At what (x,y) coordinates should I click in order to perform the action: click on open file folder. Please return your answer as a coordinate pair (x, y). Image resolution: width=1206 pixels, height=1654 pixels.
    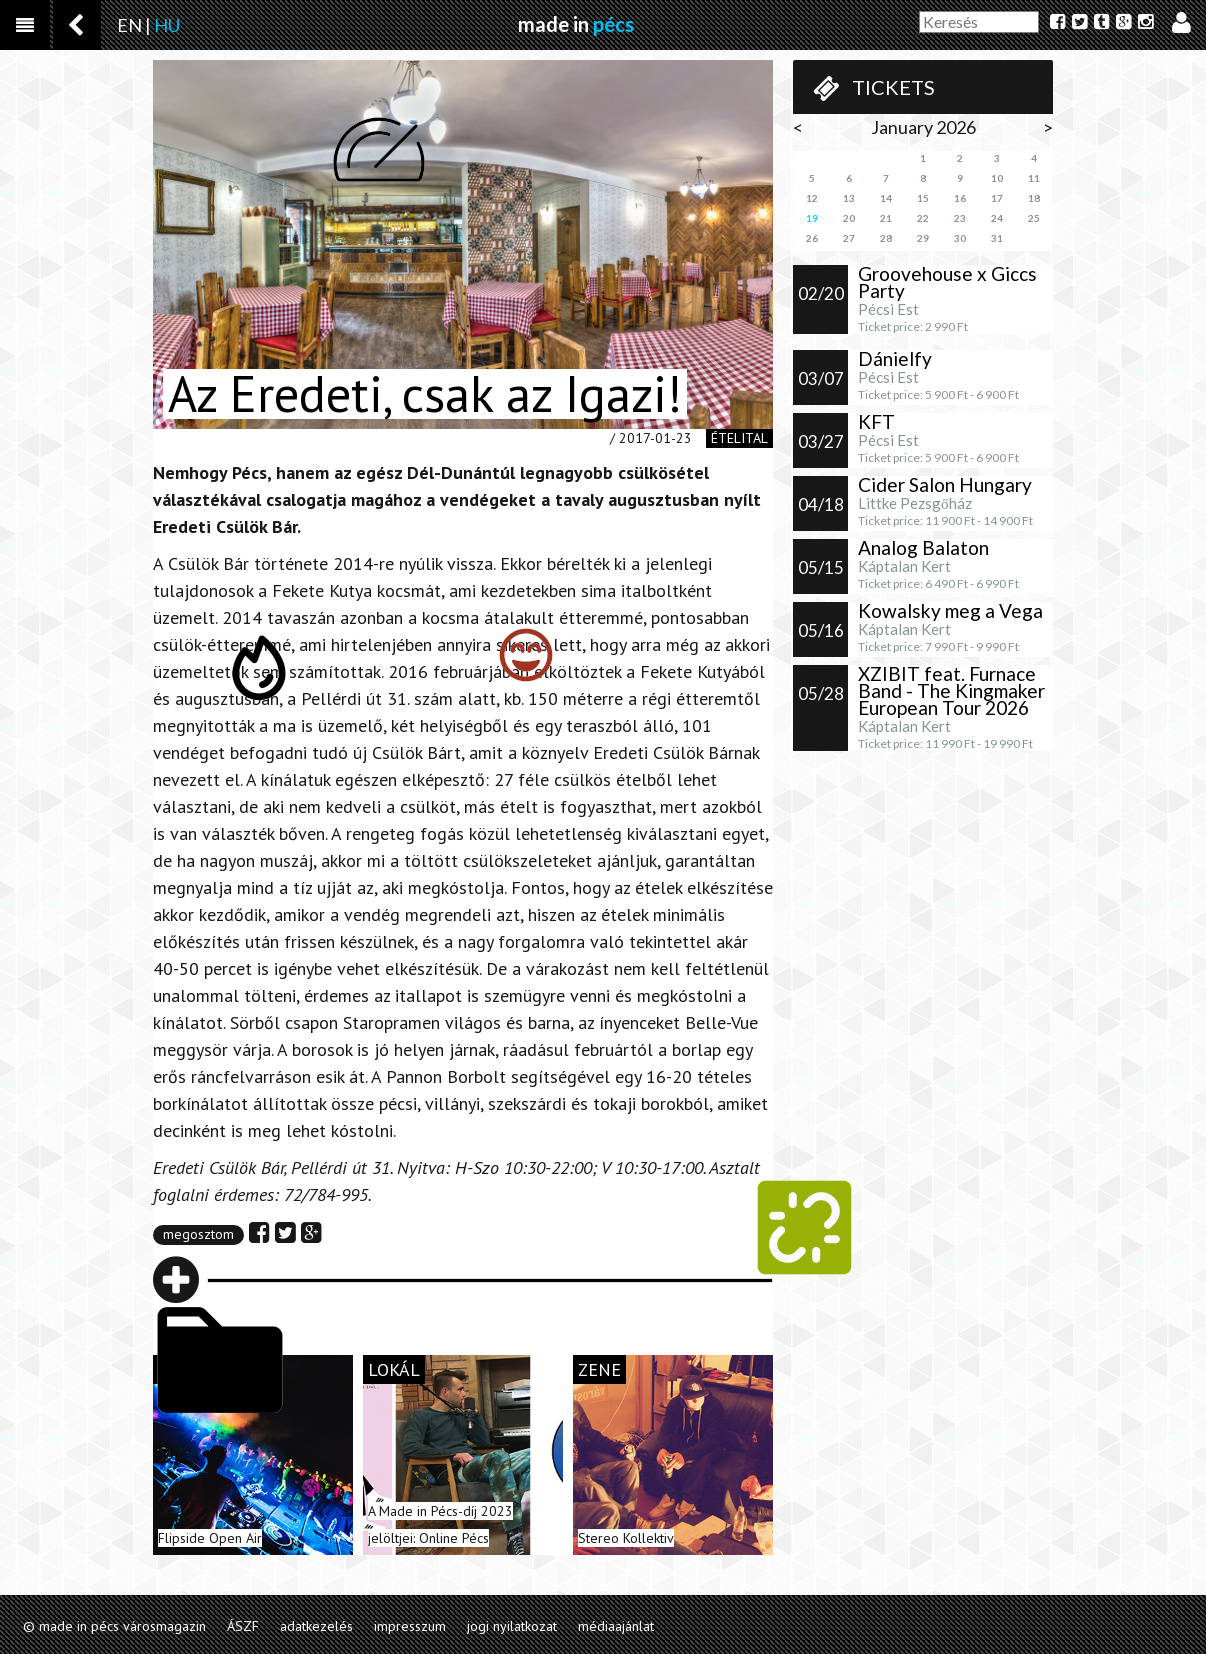
    Looking at the image, I should click on (220, 1360).